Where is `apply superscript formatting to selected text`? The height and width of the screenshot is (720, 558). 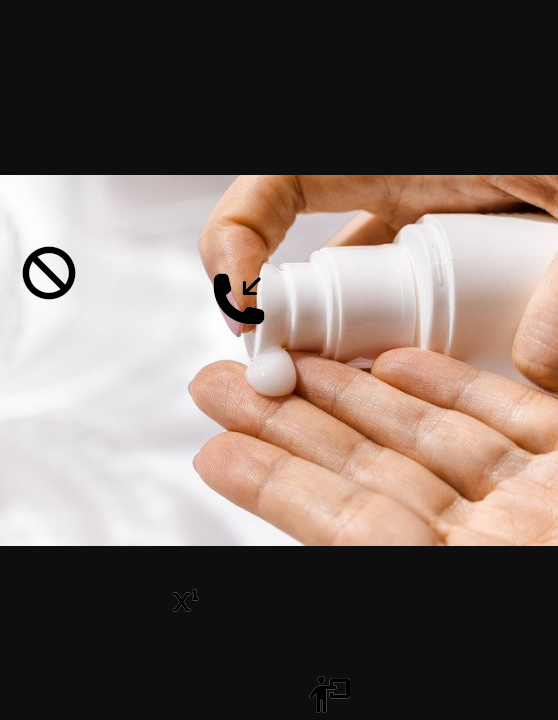
apply superscript formatting to selected text is located at coordinates (184, 602).